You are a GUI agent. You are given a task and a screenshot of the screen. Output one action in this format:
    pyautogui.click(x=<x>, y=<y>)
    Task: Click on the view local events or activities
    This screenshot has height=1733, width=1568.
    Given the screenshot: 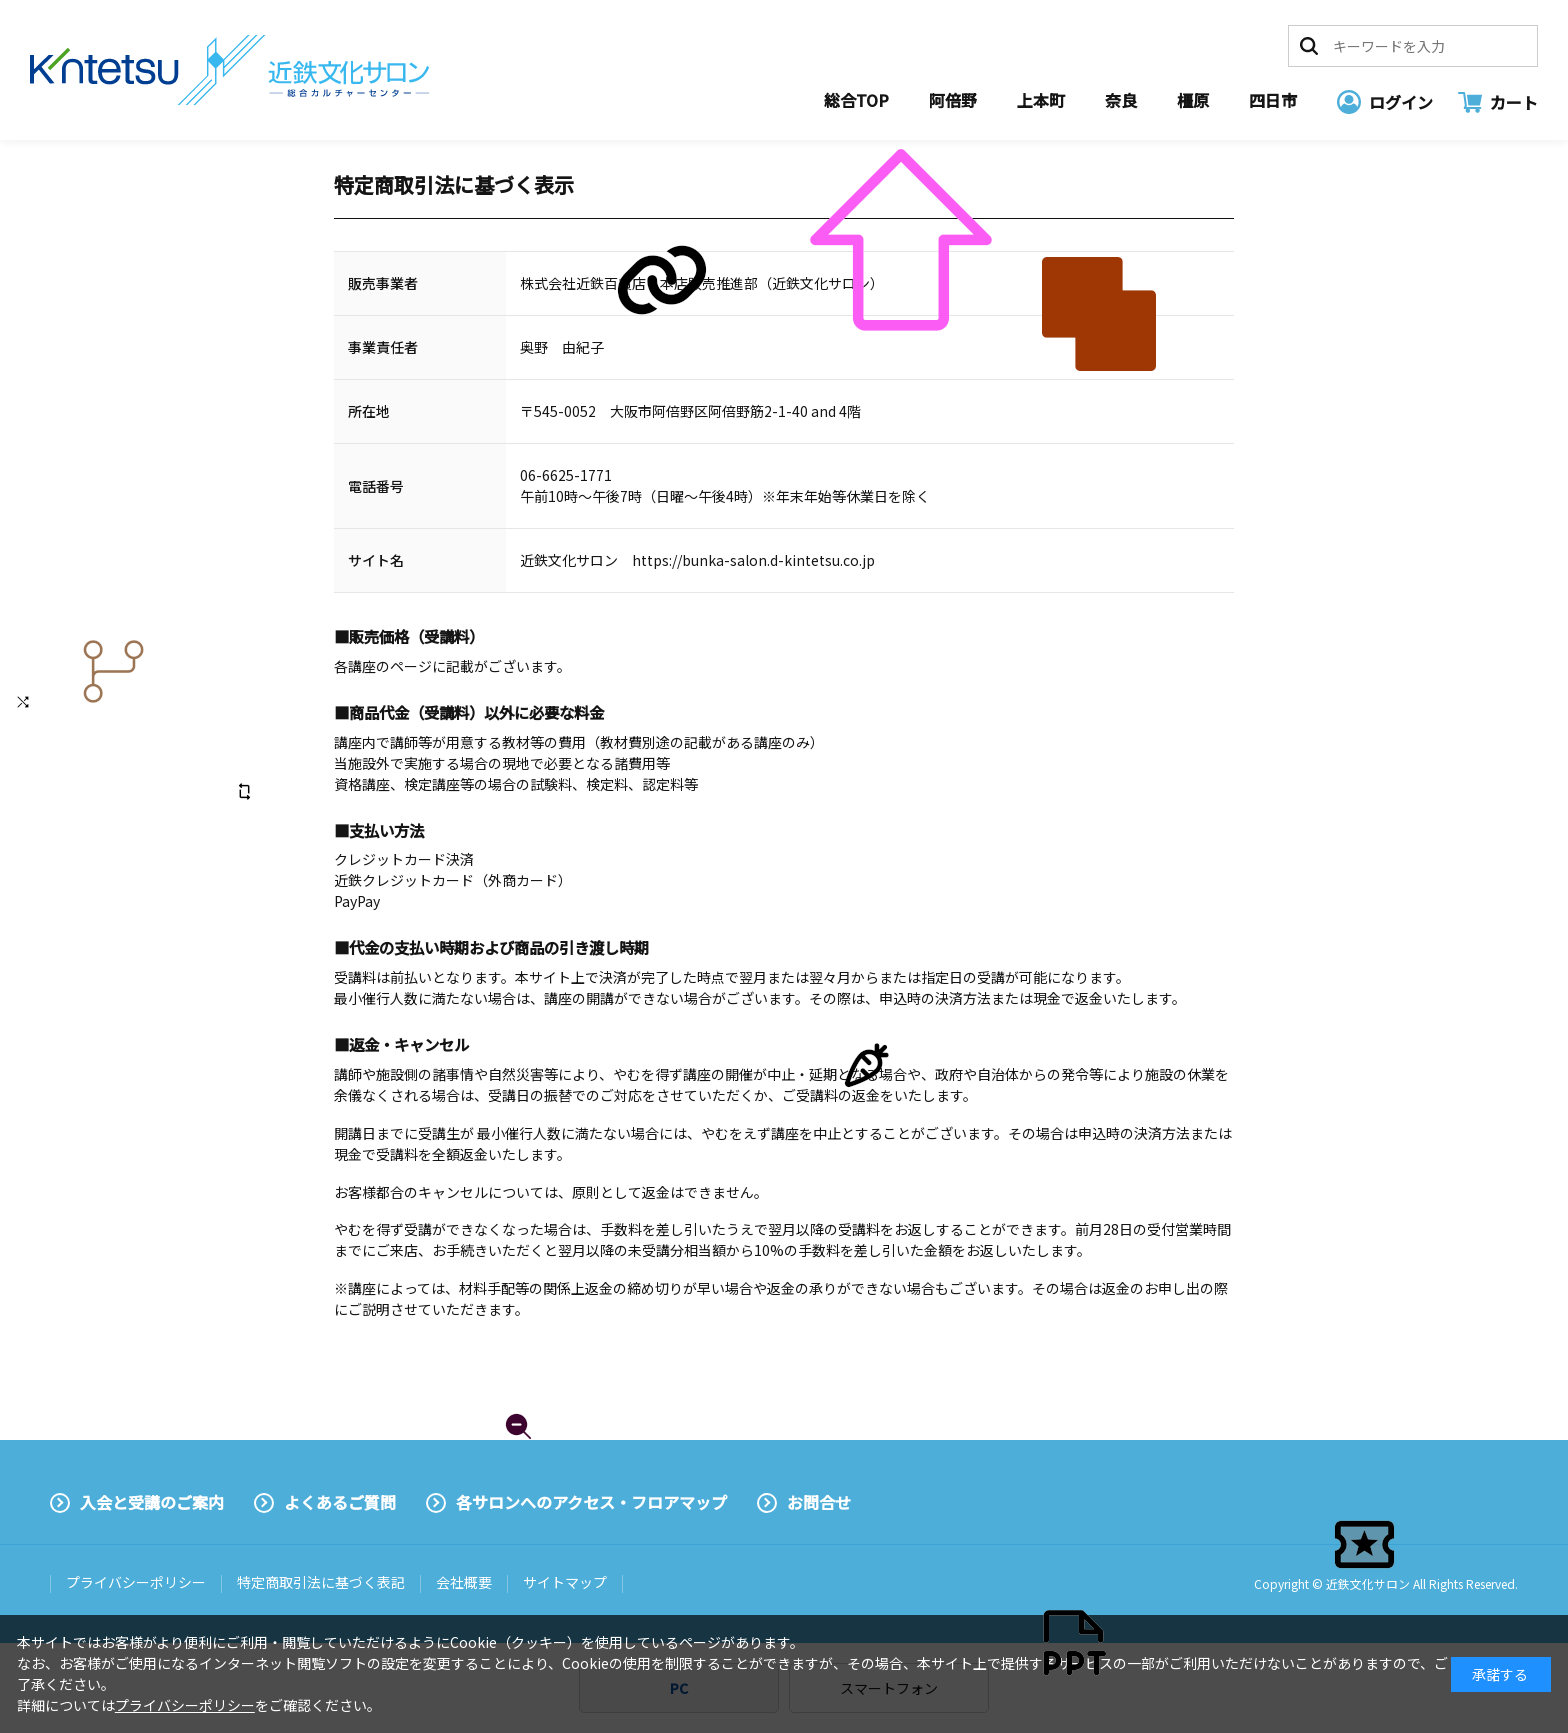 What is the action you would take?
    pyautogui.click(x=1364, y=1544)
    